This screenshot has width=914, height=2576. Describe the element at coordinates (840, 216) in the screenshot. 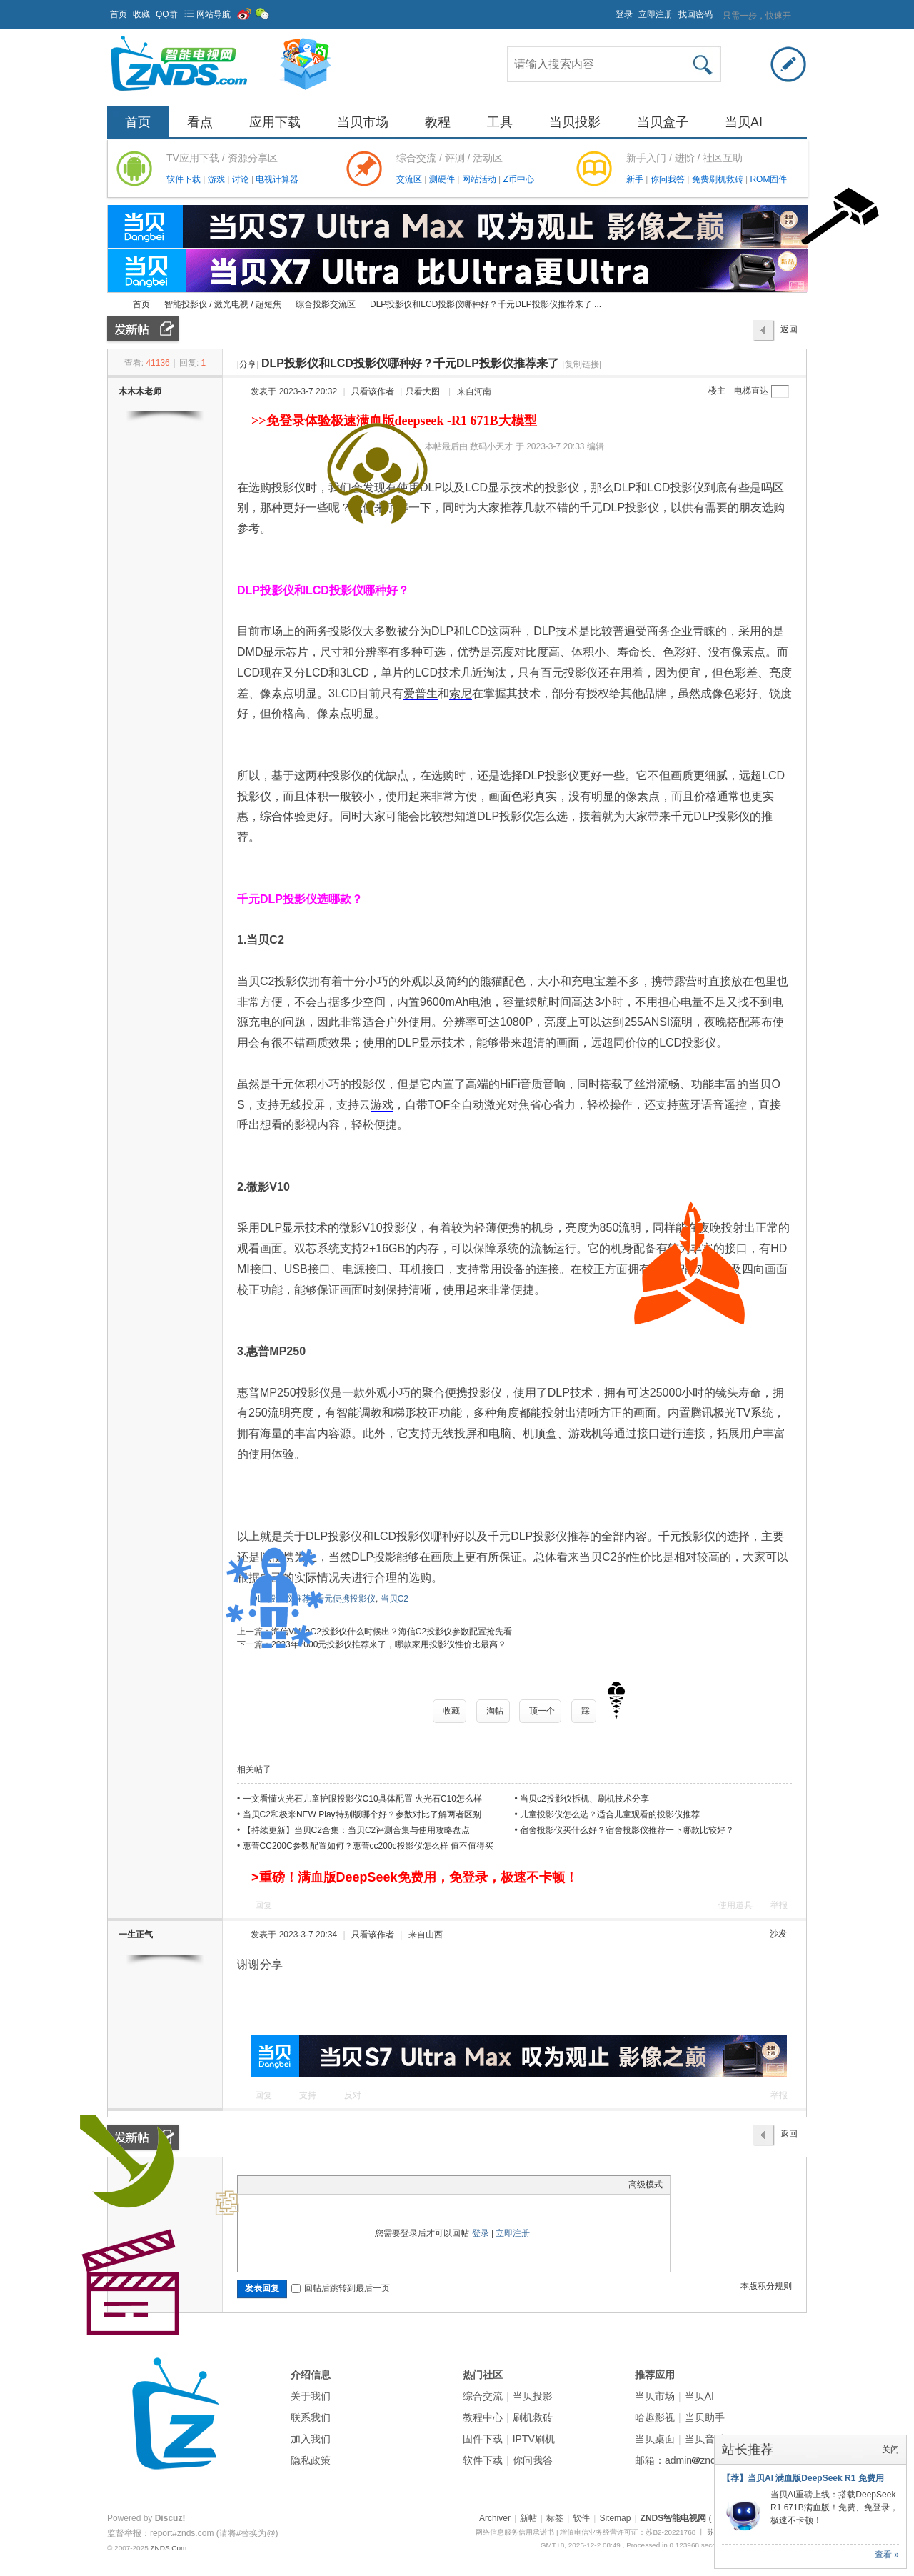

I see `access crafting or building tools` at that location.